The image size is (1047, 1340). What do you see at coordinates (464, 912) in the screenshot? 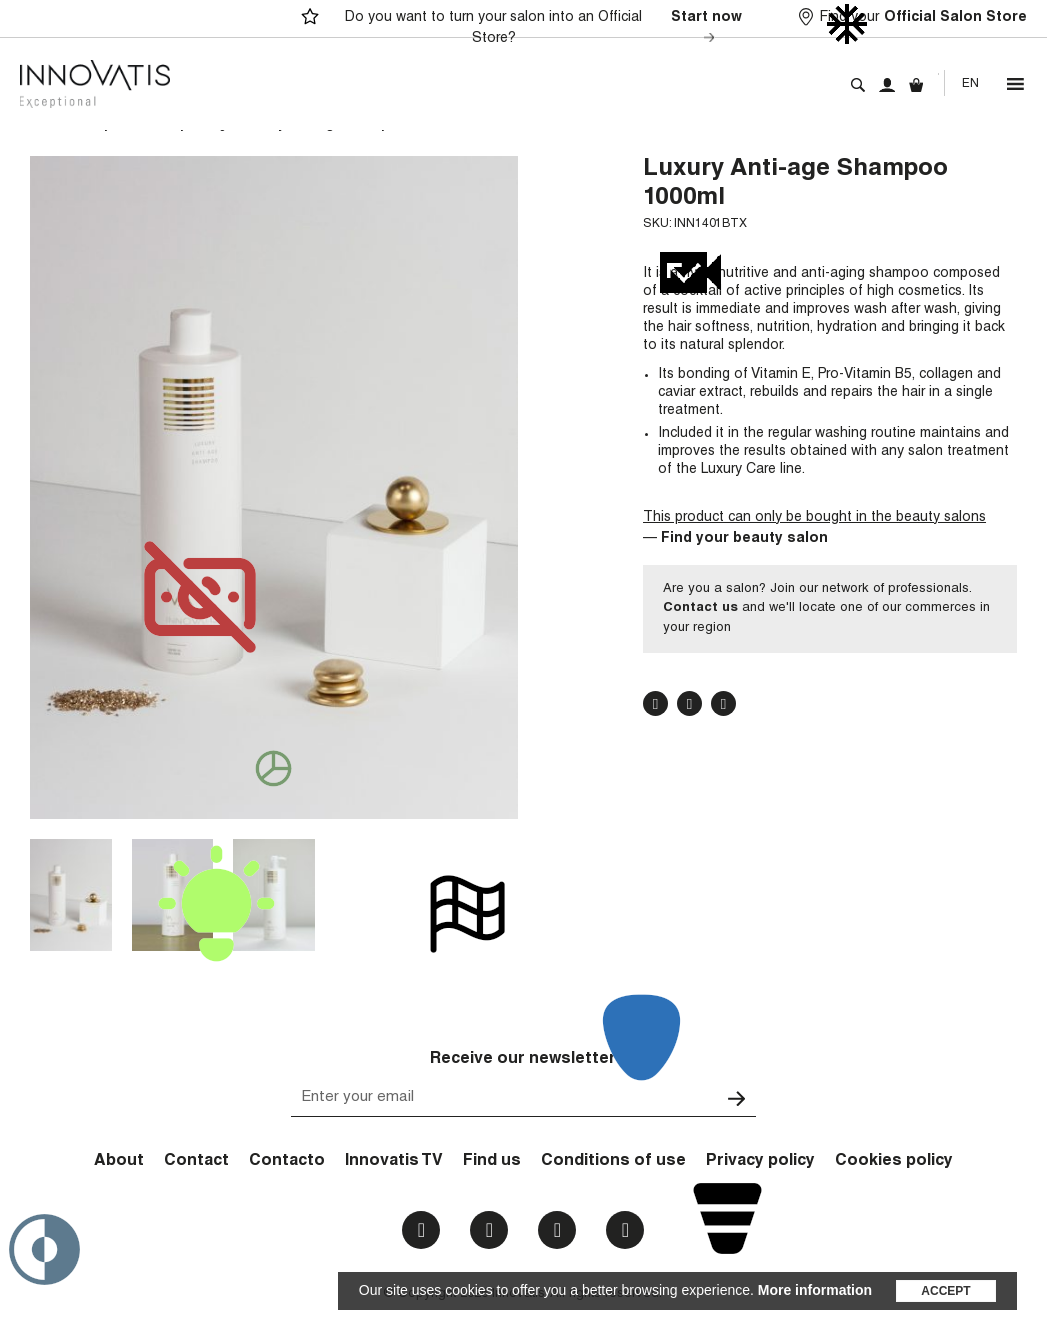
I see `indicates a finish line or goal completion` at bounding box center [464, 912].